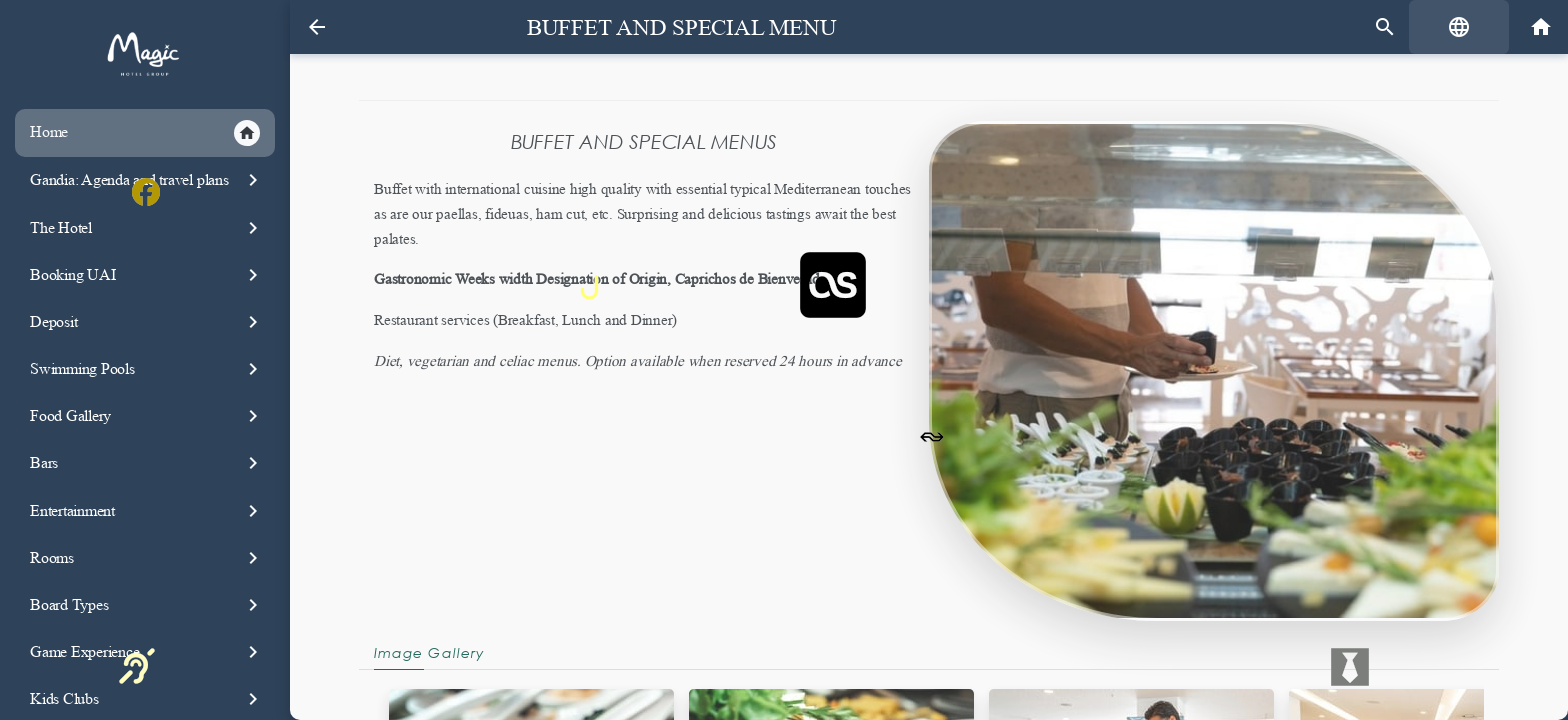 The height and width of the screenshot is (720, 1568). I want to click on indicates hearing impairment or deaf accessibility, so click(137, 666).